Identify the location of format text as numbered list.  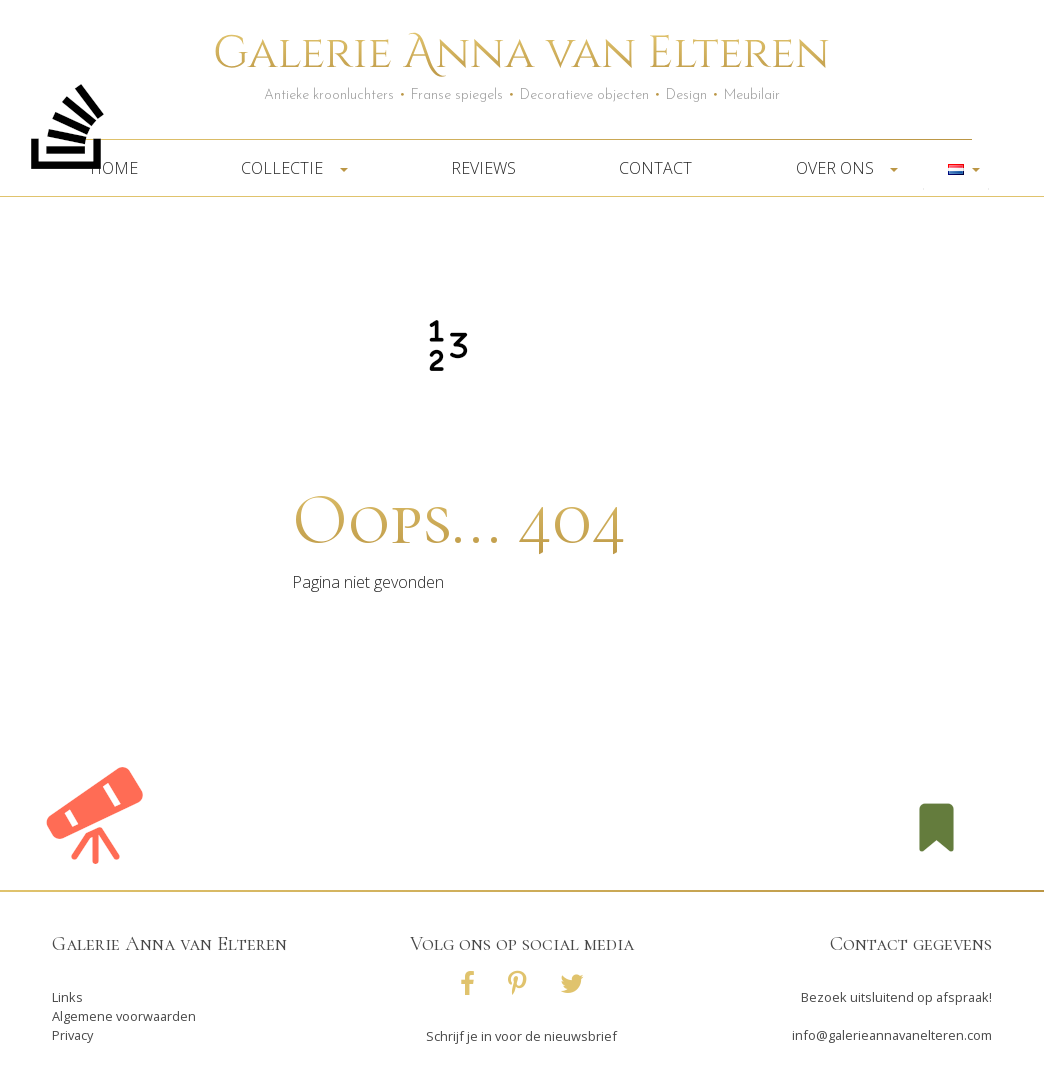
(447, 345).